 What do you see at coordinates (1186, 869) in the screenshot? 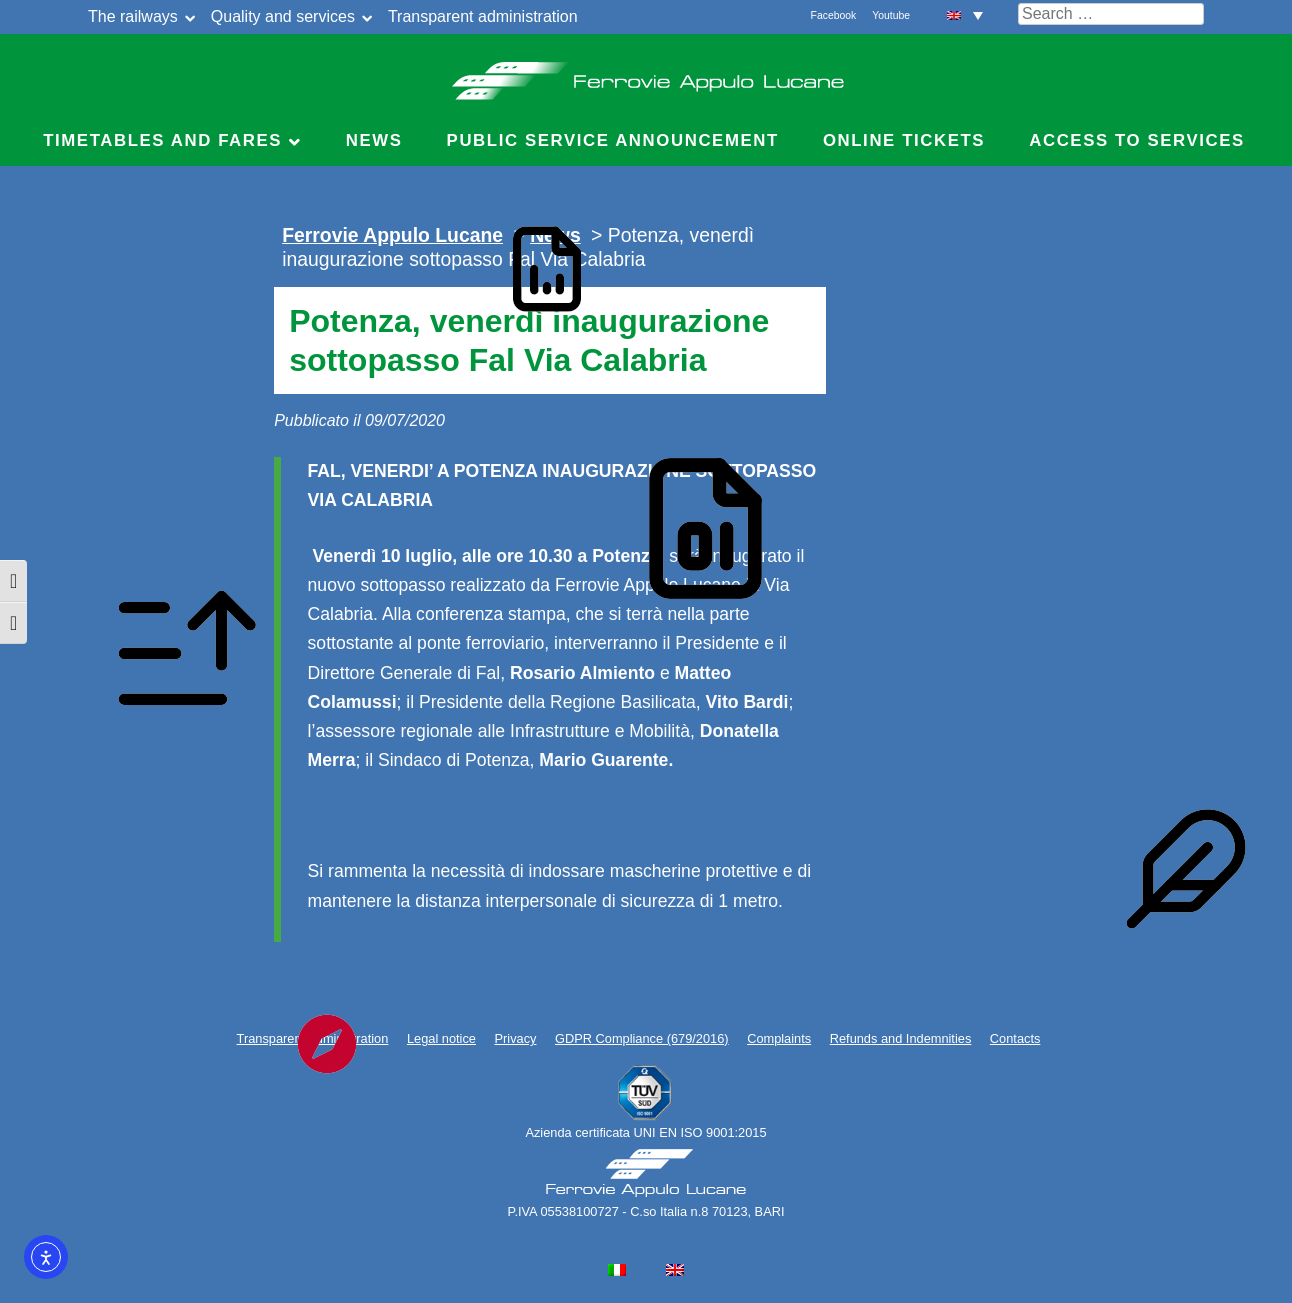
I see `compose a new message or post` at bounding box center [1186, 869].